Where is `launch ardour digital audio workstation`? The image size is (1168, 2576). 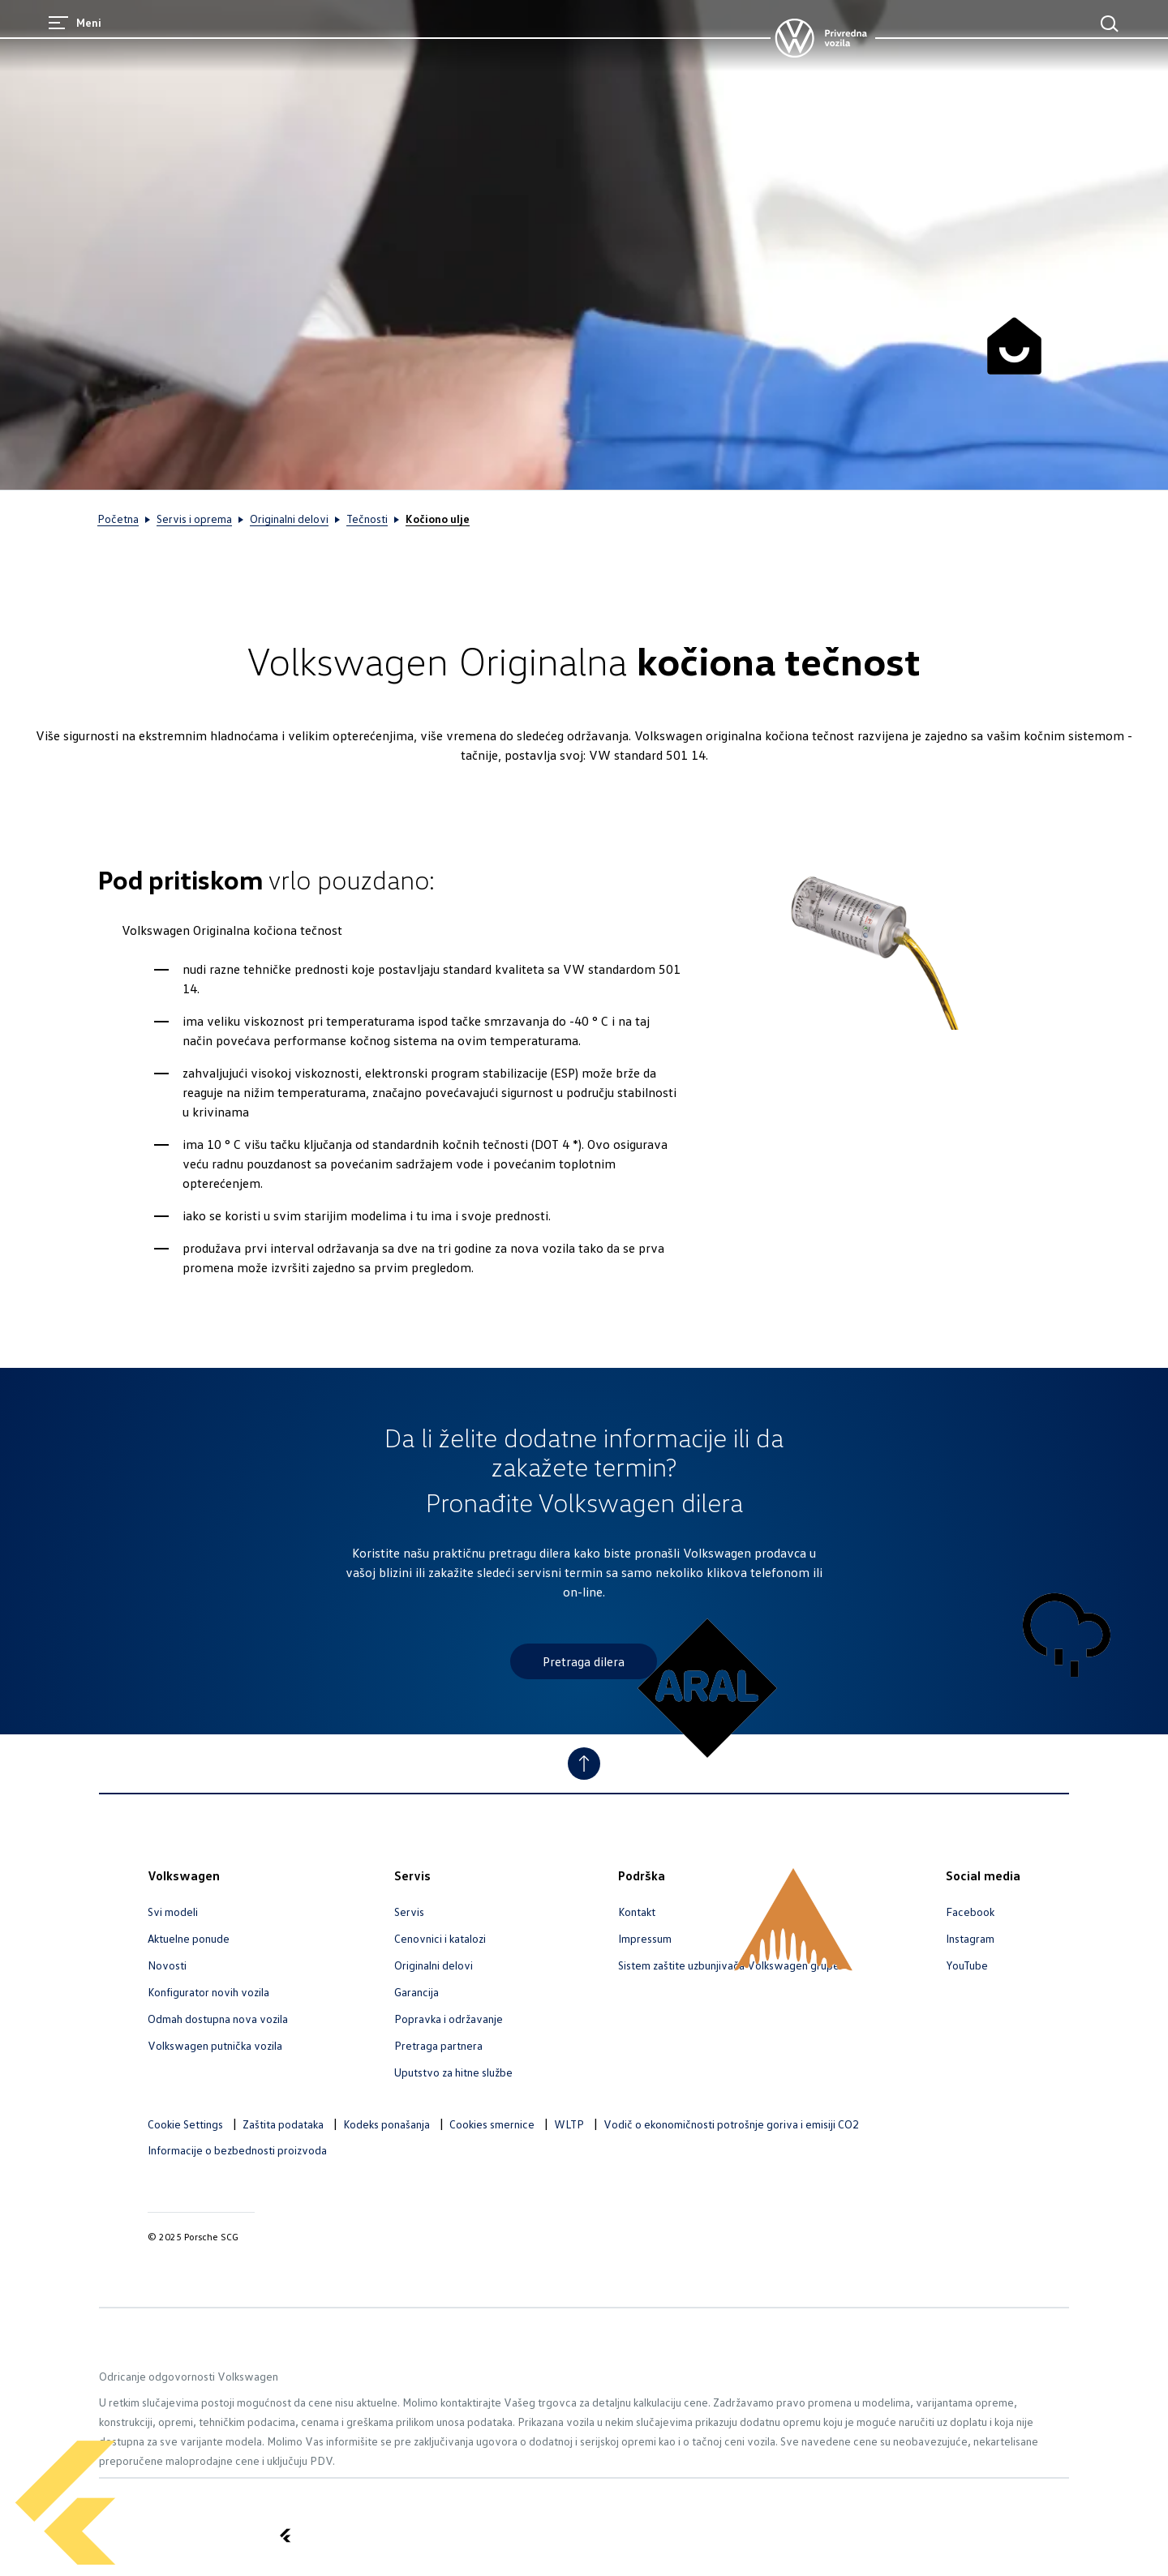
launch ardour digital audio workstation is located at coordinates (793, 1919).